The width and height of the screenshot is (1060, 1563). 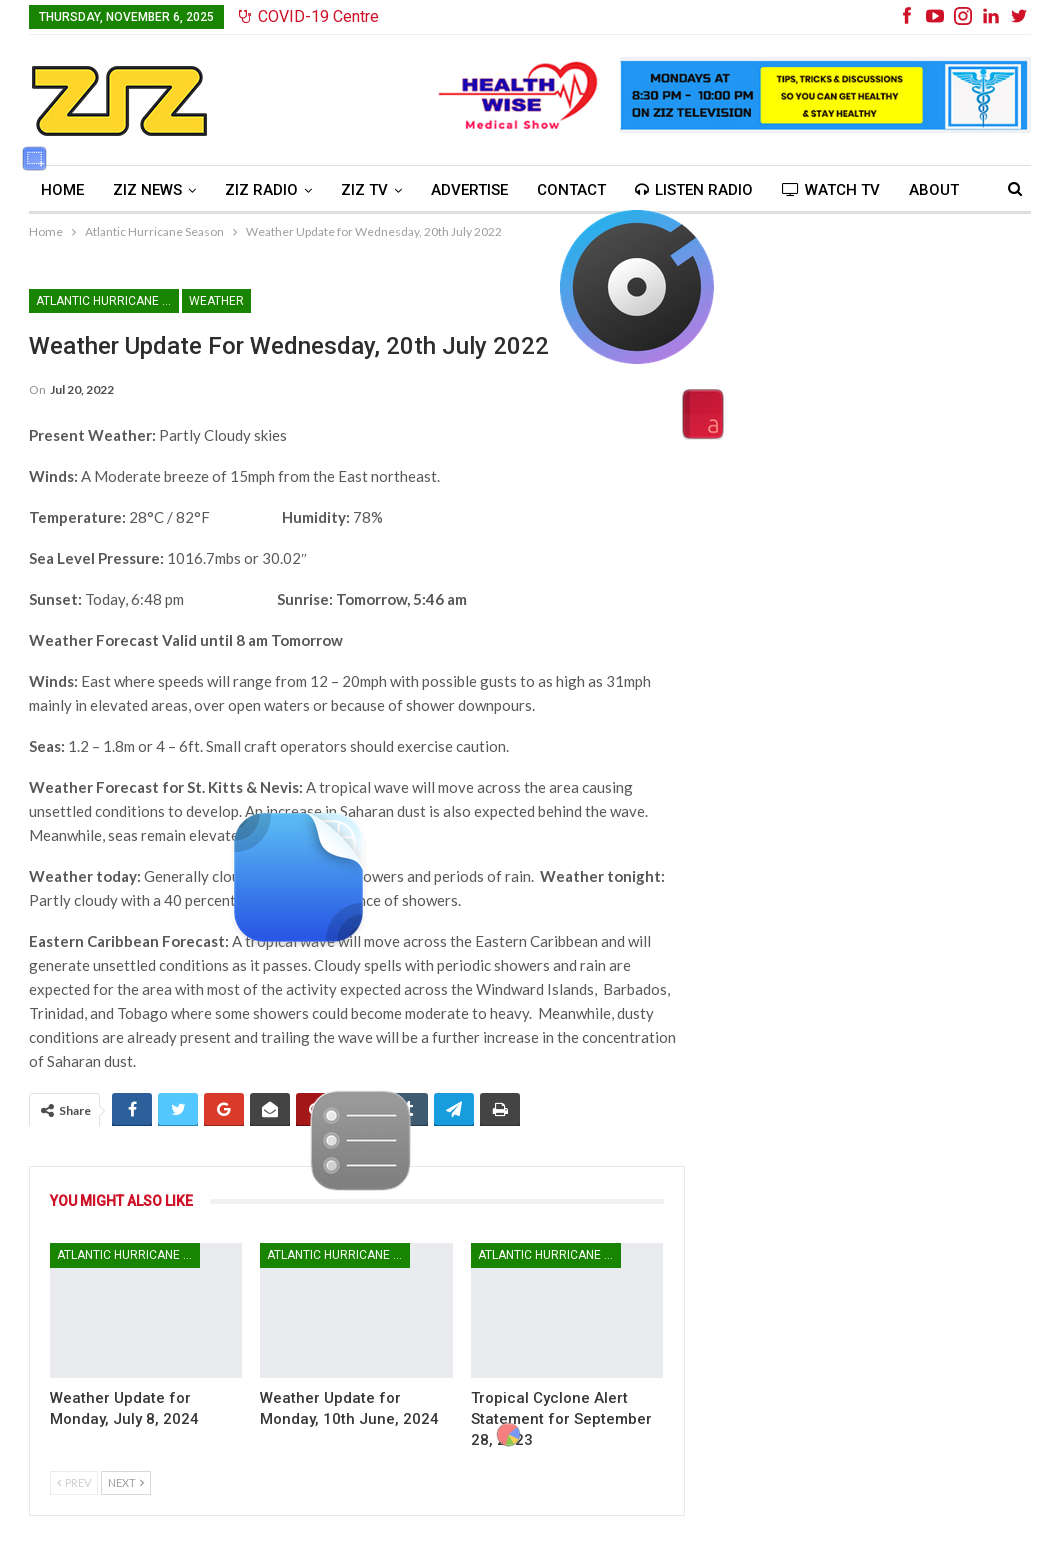 I want to click on take a screenshot, so click(x=34, y=158).